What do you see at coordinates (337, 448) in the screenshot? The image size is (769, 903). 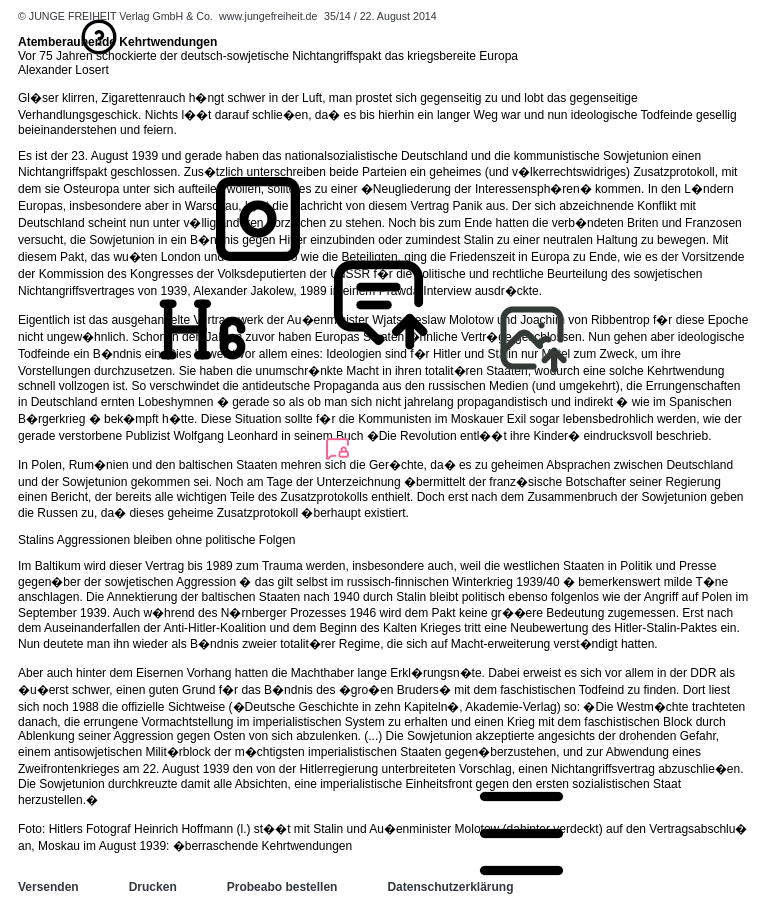 I see `access encrypted or private messages` at bounding box center [337, 448].